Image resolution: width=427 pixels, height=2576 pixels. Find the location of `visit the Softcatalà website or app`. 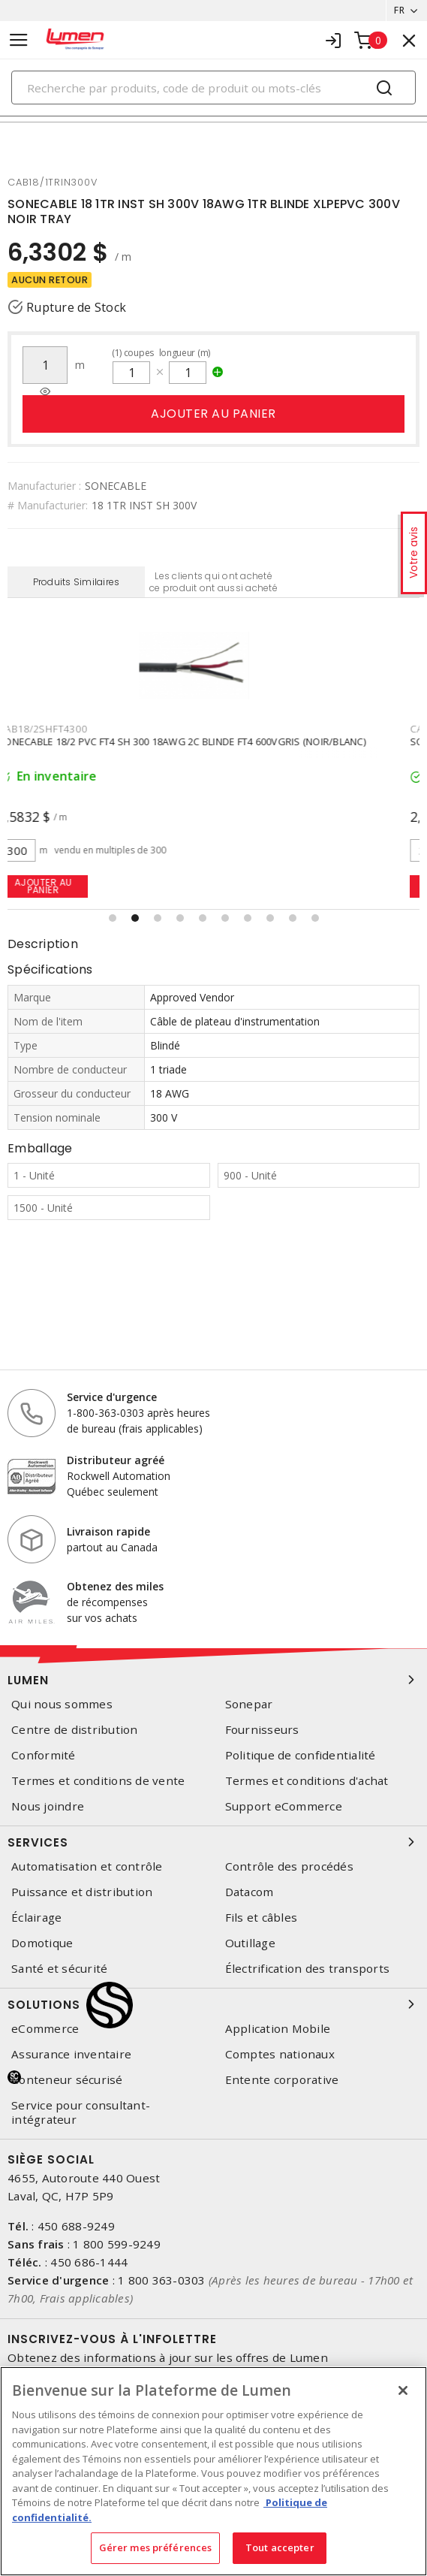

visit the Softcatalà website or app is located at coordinates (14, 2077).